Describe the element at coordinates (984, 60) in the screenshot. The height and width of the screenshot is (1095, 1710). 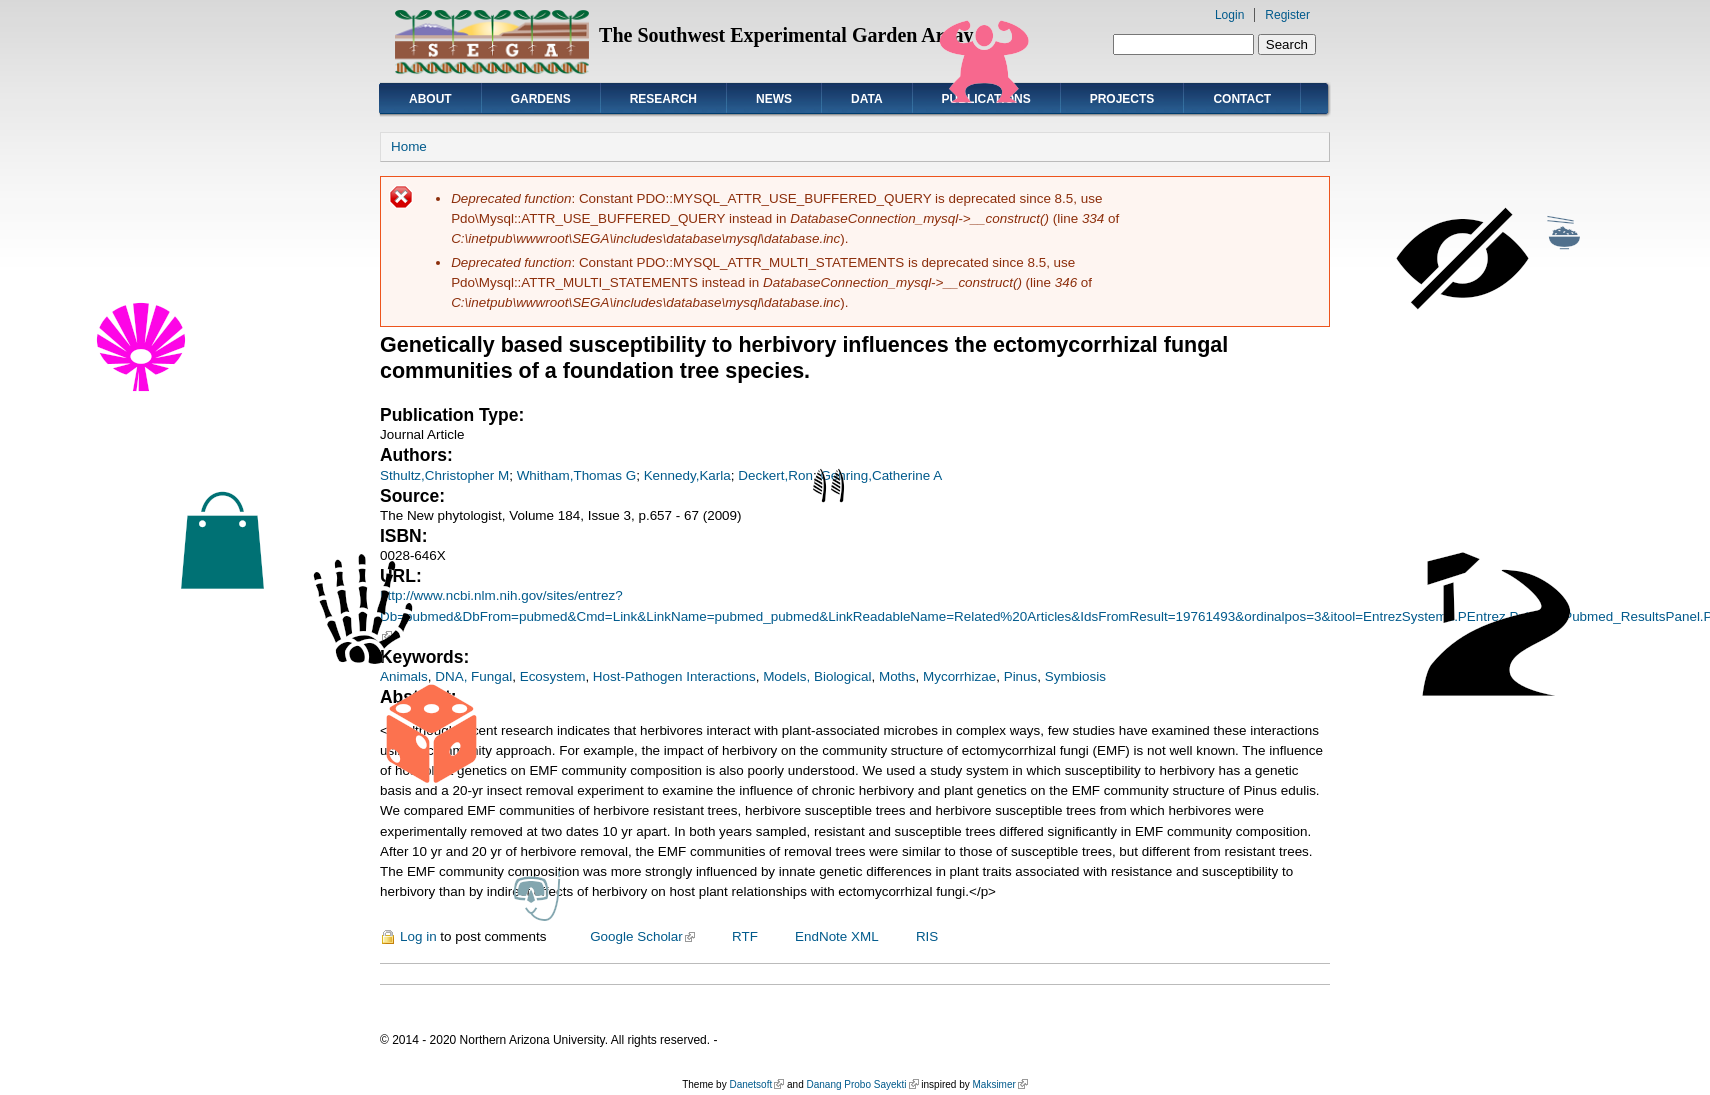
I see `indicates strength or power attribute in a game` at that location.